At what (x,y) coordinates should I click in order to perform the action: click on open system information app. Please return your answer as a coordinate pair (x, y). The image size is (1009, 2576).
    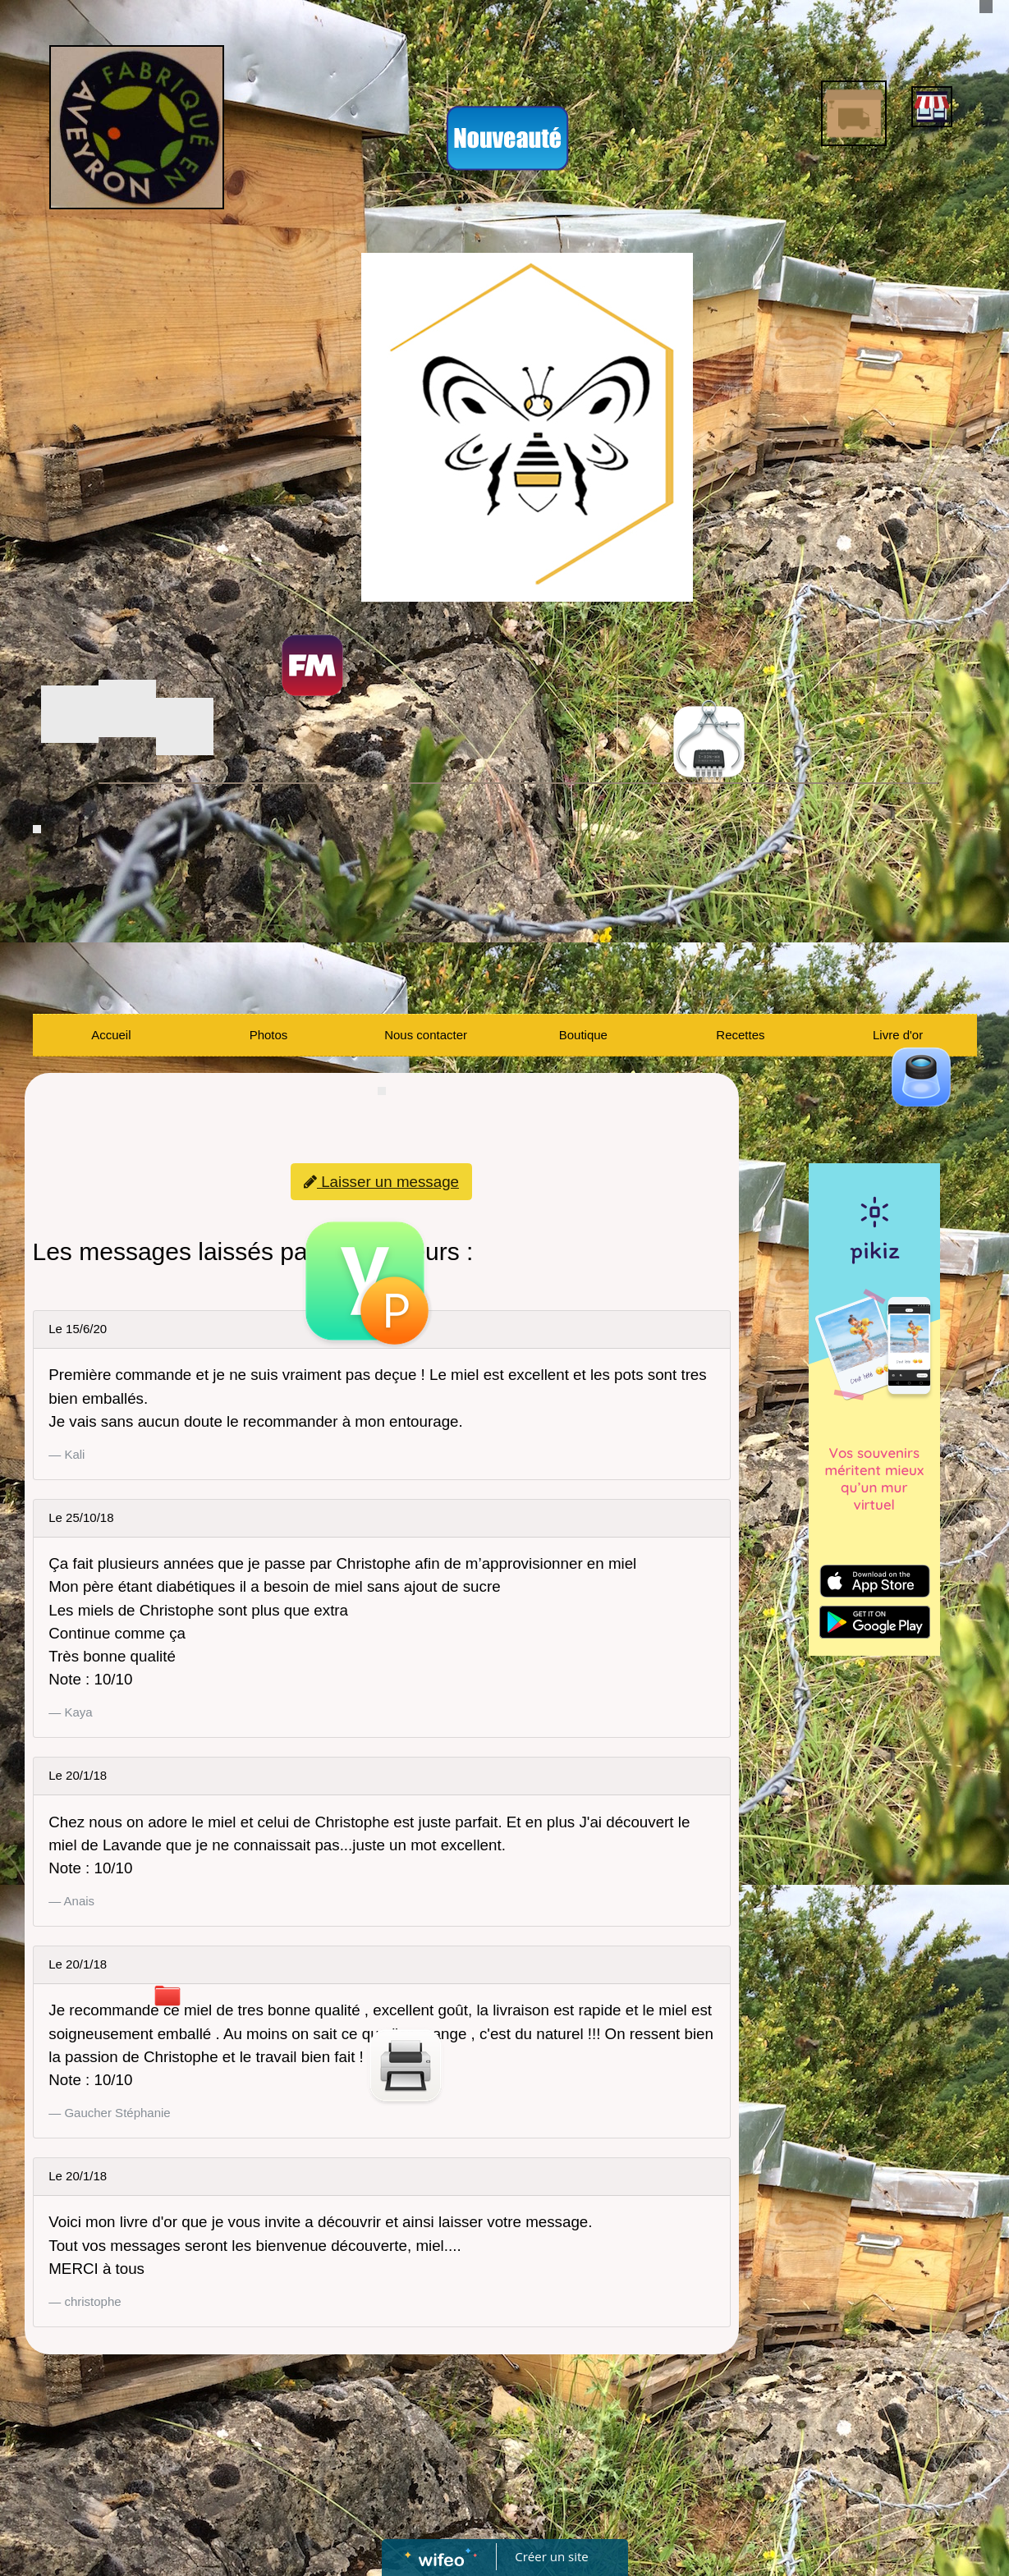
    Looking at the image, I should click on (709, 741).